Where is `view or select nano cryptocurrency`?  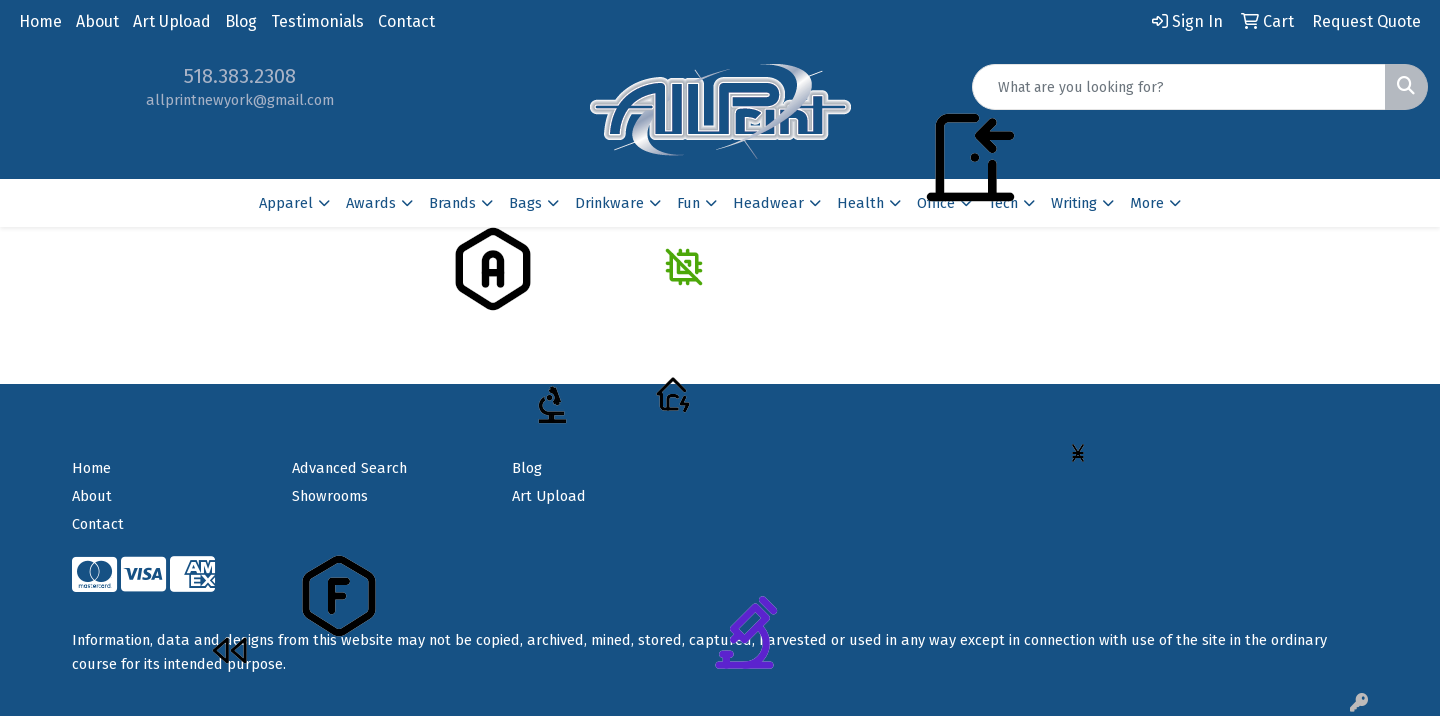 view or select nano cryptocurrency is located at coordinates (1078, 453).